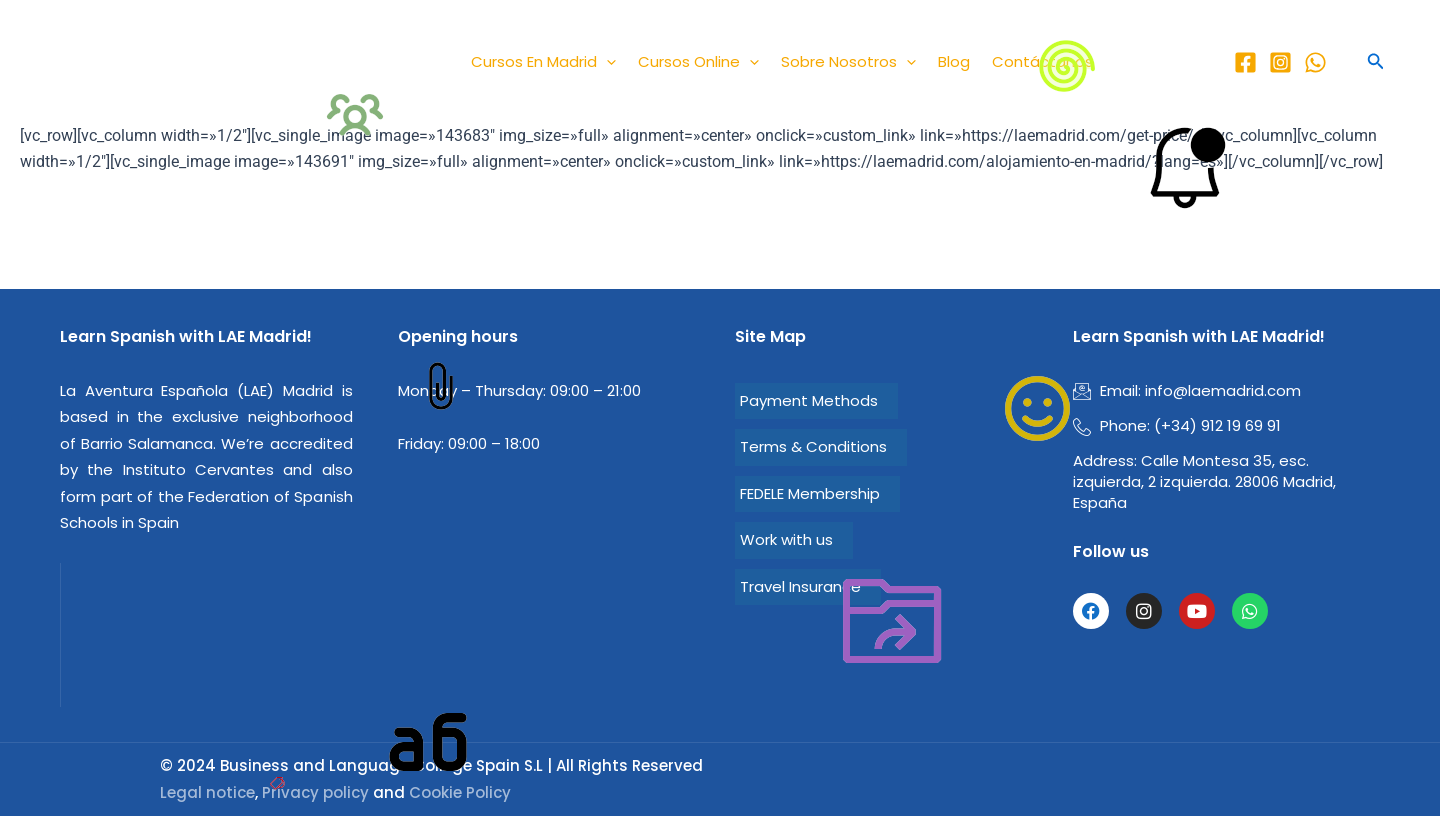 The height and width of the screenshot is (816, 1440). I want to click on attach a file to your message, so click(441, 386).